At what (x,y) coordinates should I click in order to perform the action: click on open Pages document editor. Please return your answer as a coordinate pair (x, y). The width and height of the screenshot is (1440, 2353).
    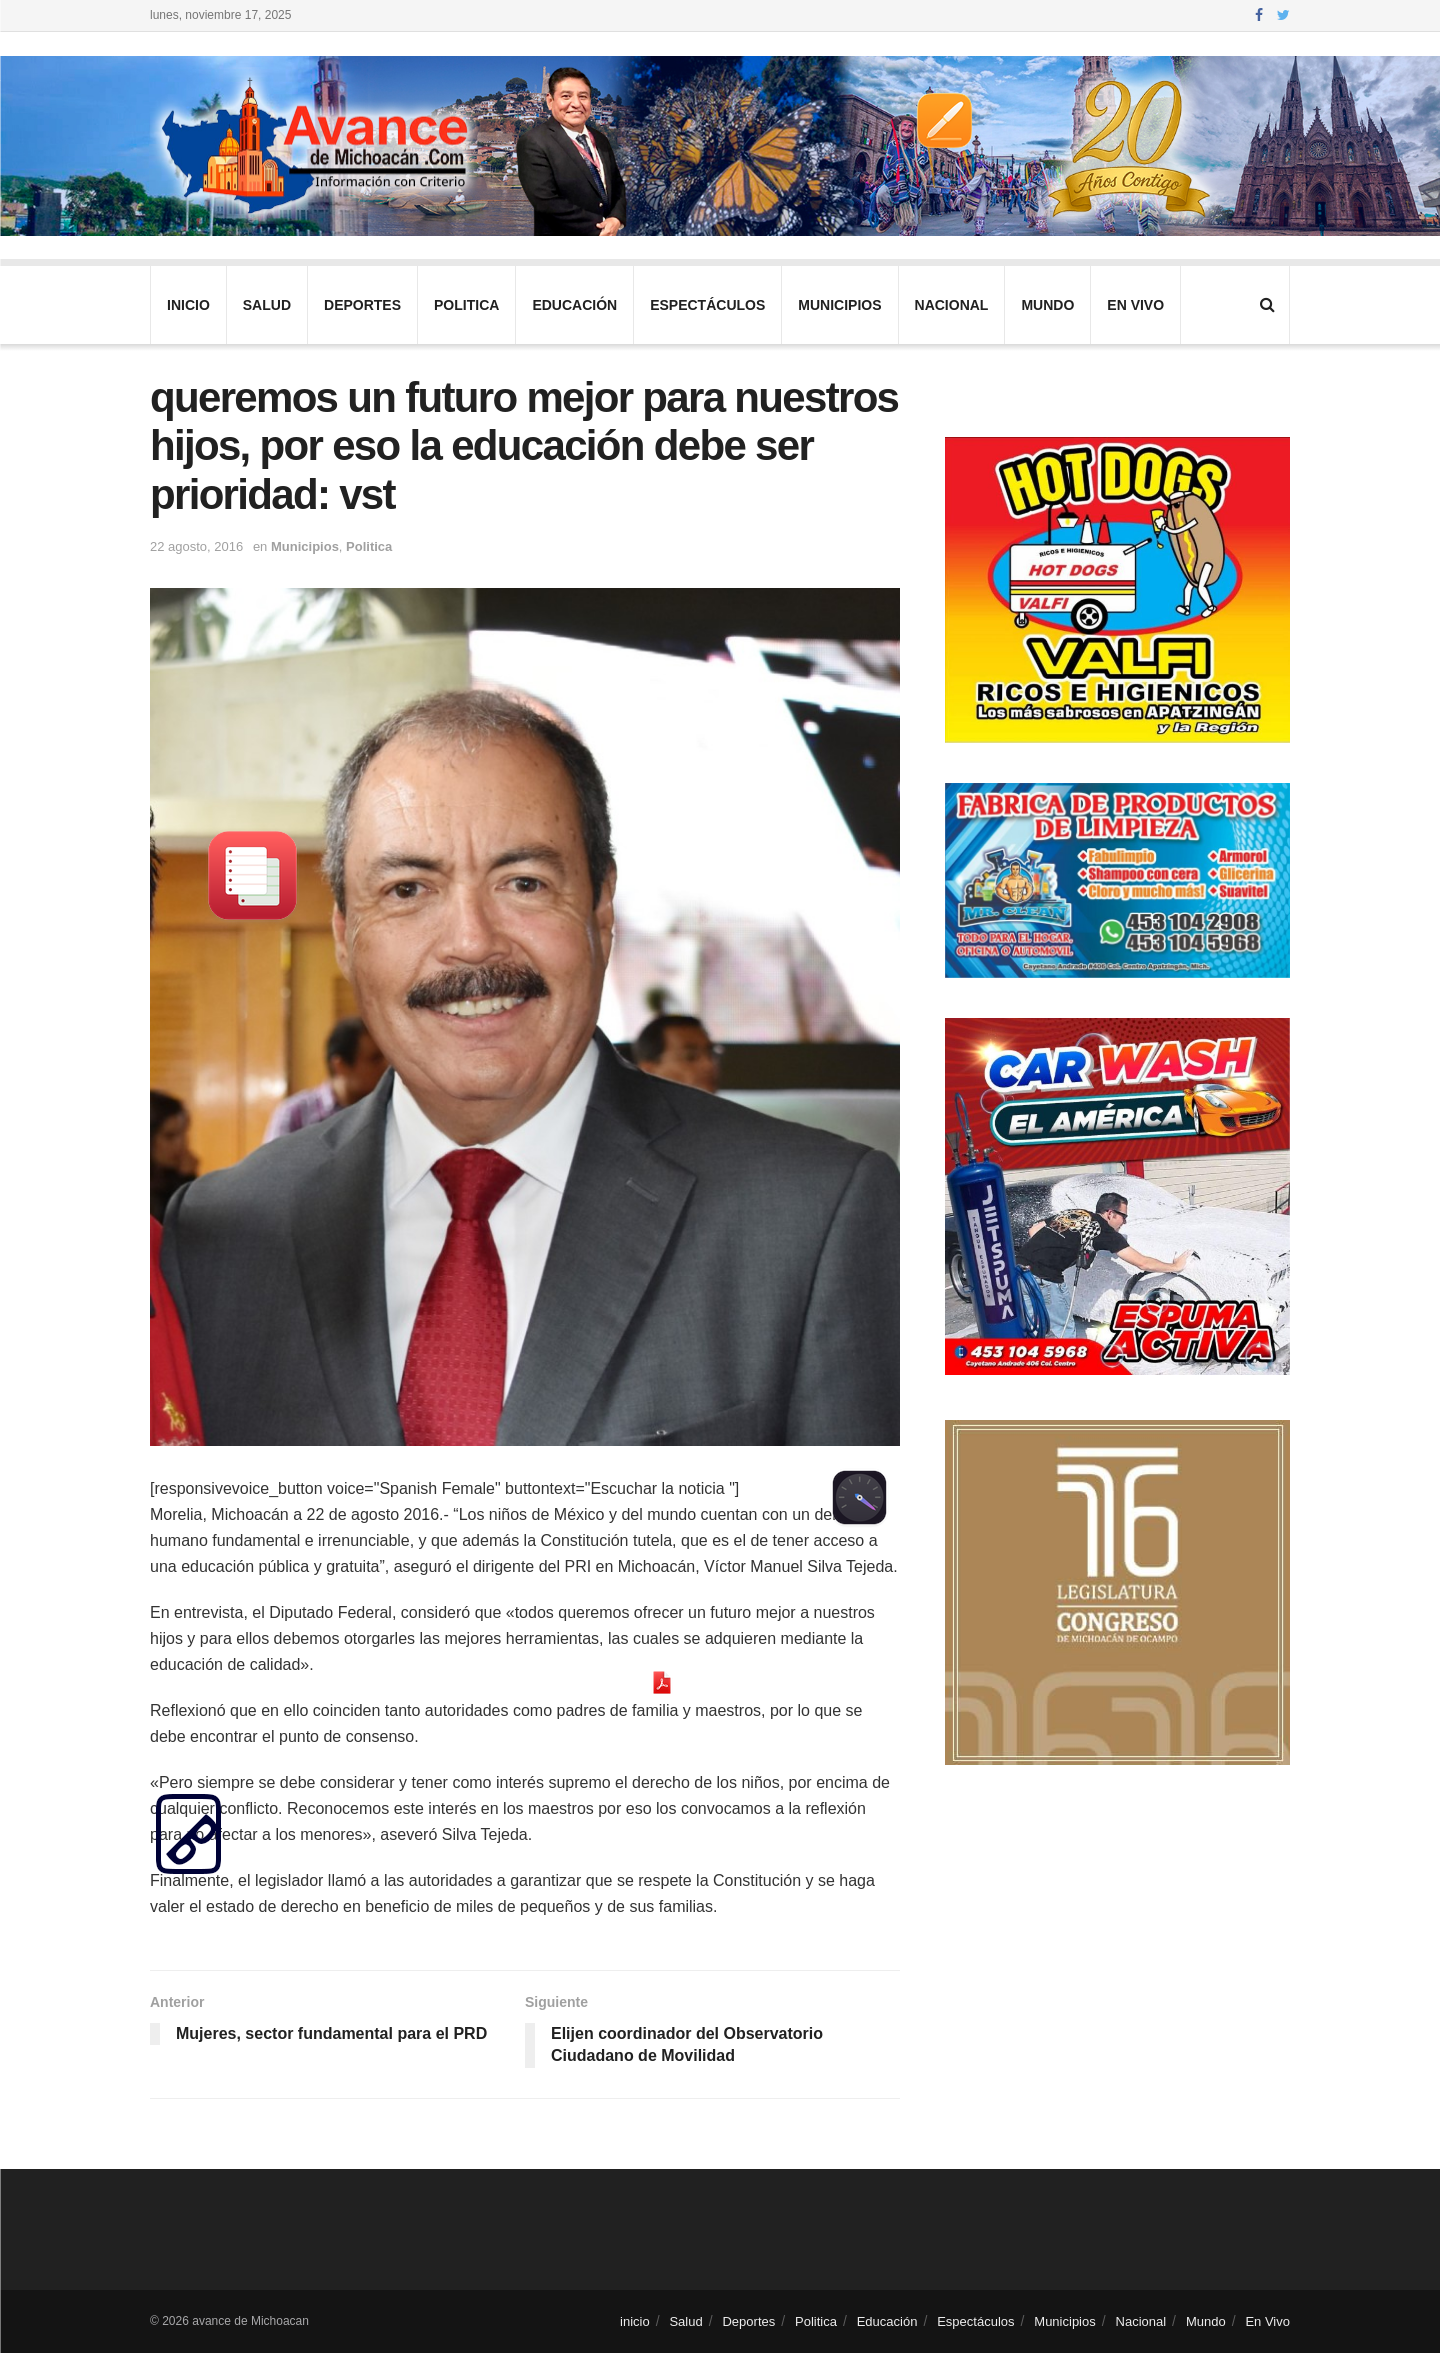
    Looking at the image, I should click on (944, 120).